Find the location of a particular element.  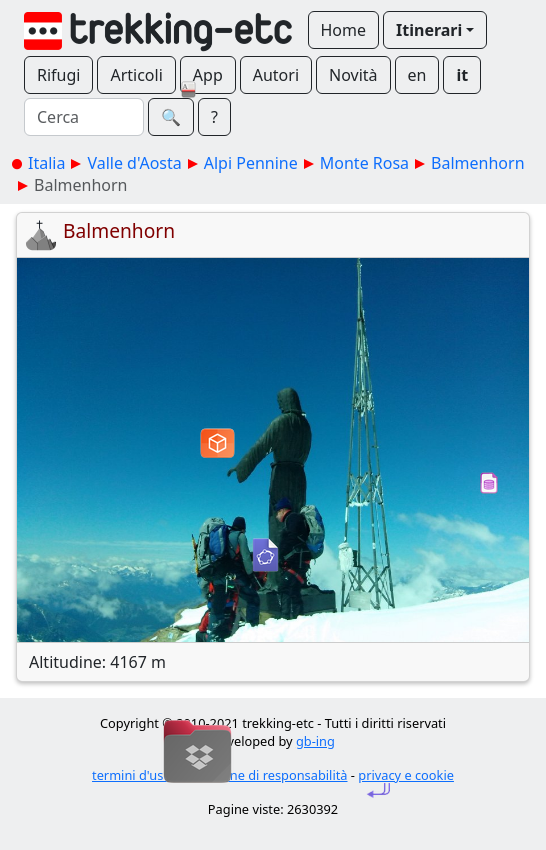

a geogebra file document is located at coordinates (265, 555).